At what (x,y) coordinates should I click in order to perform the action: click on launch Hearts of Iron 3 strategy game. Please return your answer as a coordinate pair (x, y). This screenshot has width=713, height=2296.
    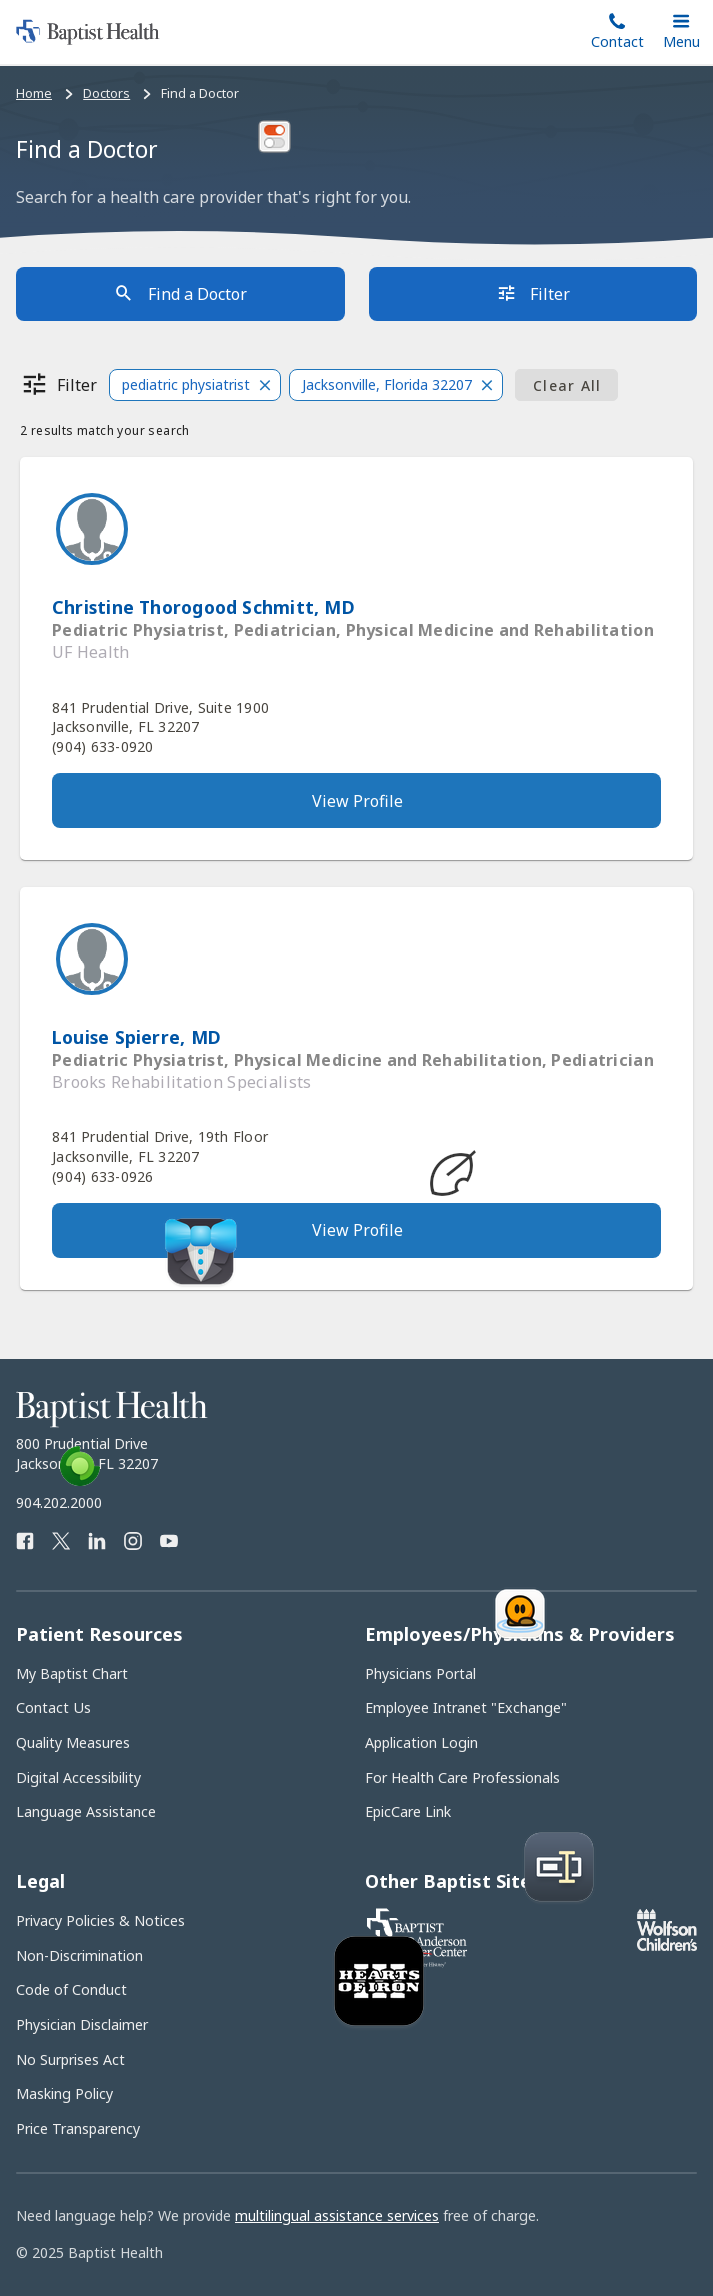
    Looking at the image, I should click on (379, 1981).